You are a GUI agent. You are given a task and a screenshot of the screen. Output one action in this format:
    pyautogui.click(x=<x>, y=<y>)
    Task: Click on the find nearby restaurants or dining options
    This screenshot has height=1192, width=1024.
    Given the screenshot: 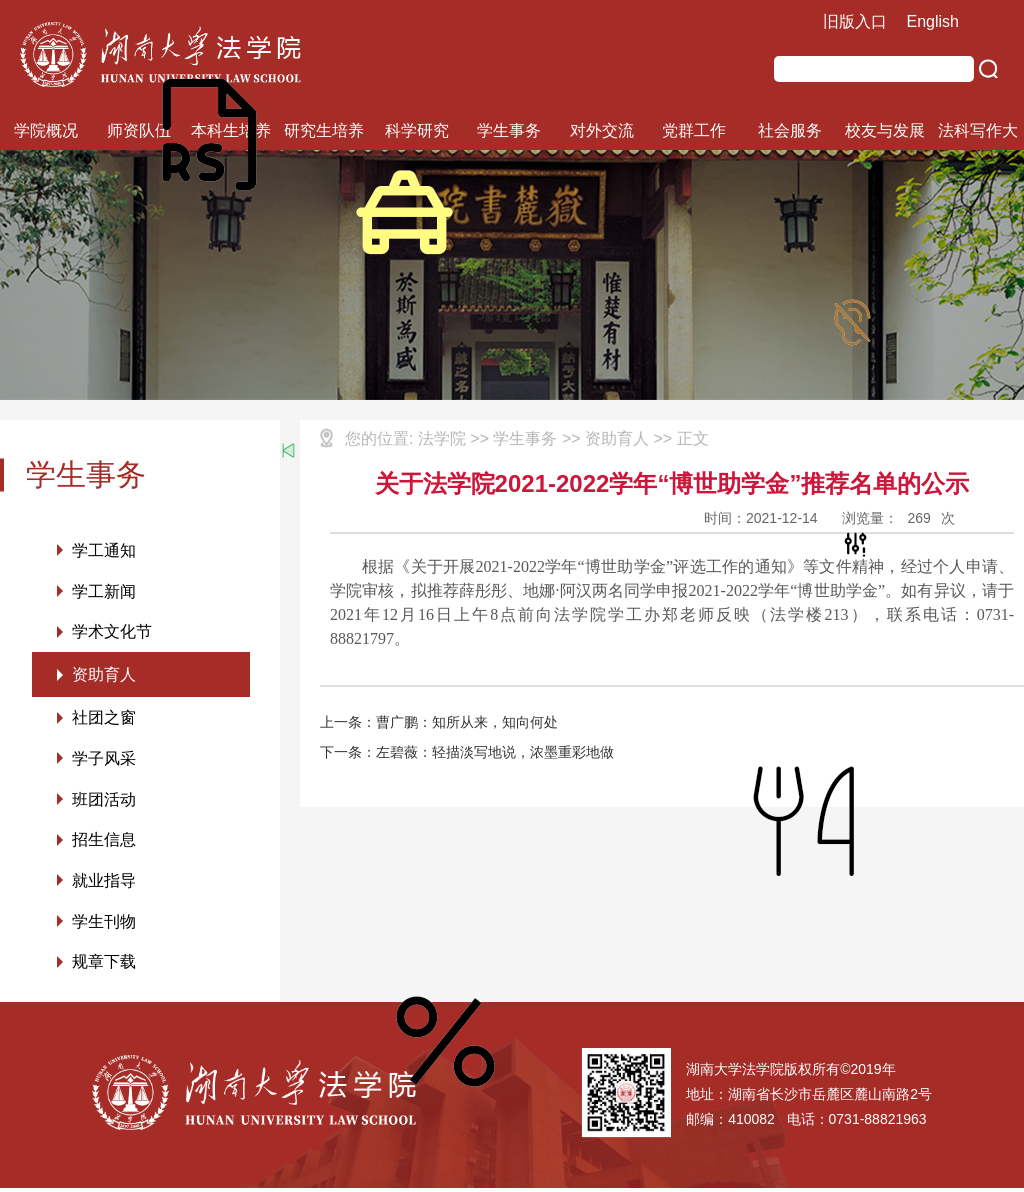 What is the action you would take?
    pyautogui.click(x=806, y=819)
    